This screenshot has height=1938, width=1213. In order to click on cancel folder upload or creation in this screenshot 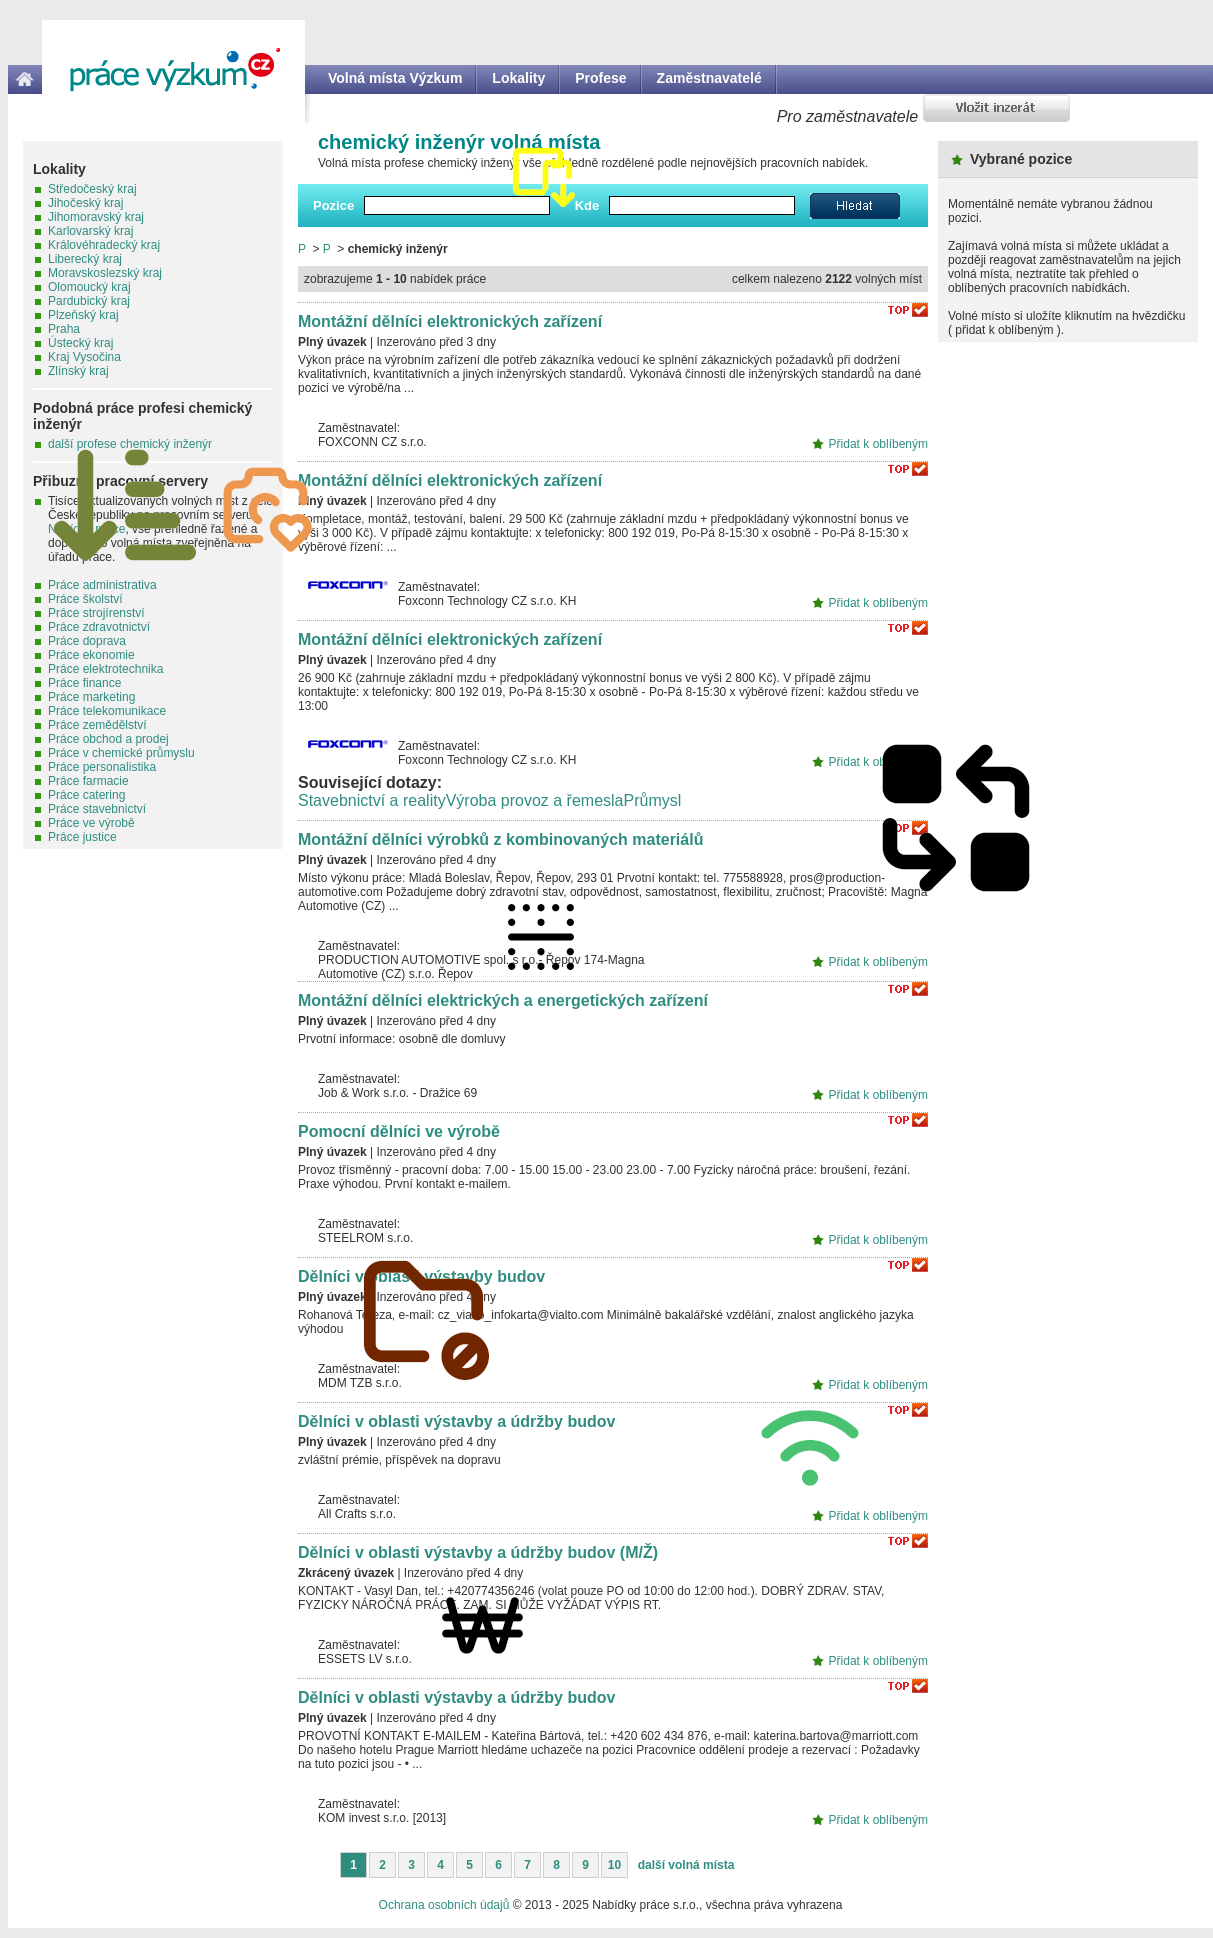, I will do `click(423, 1314)`.